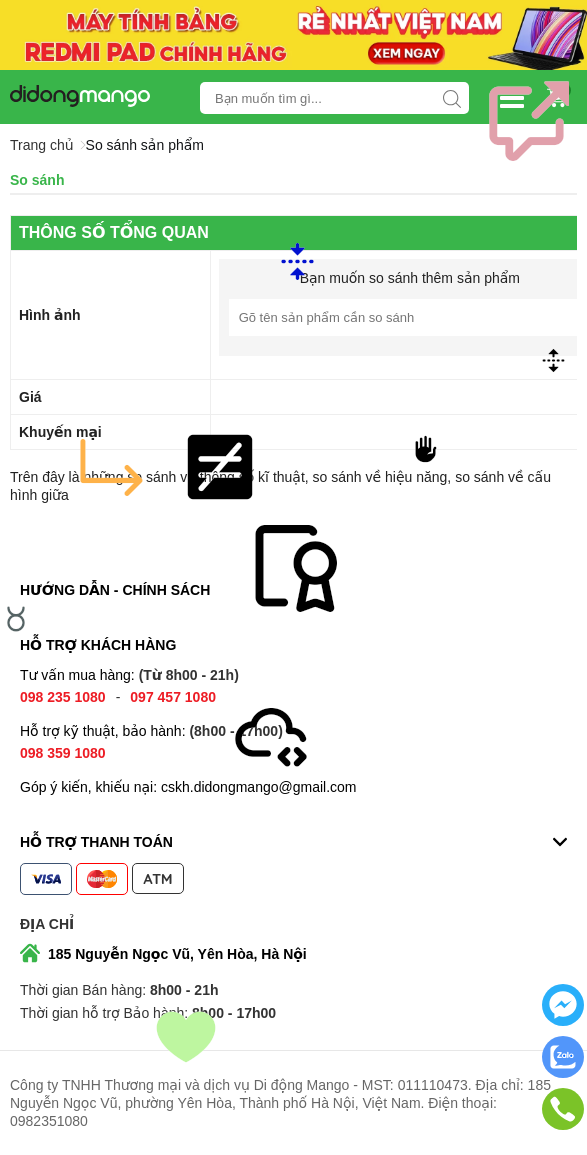 Image resolution: width=587 pixels, height=1155 pixels. What do you see at coordinates (293, 568) in the screenshot?
I see `view certified or licensed file` at bounding box center [293, 568].